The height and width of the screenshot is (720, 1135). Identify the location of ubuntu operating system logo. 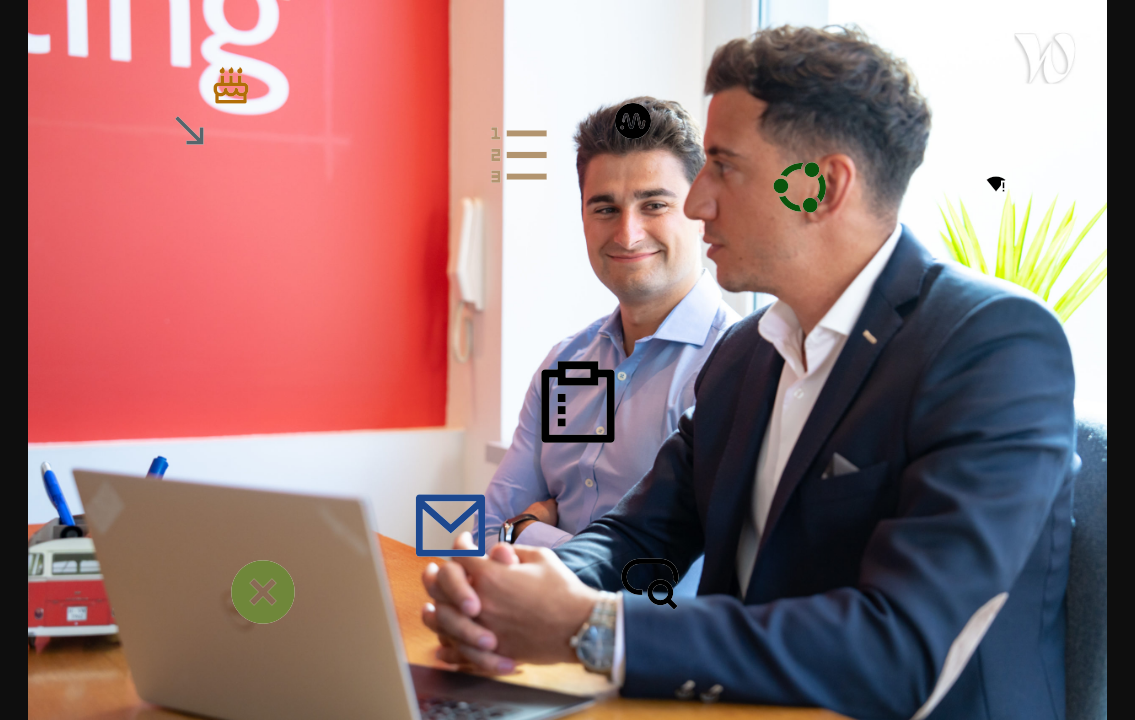
(801, 187).